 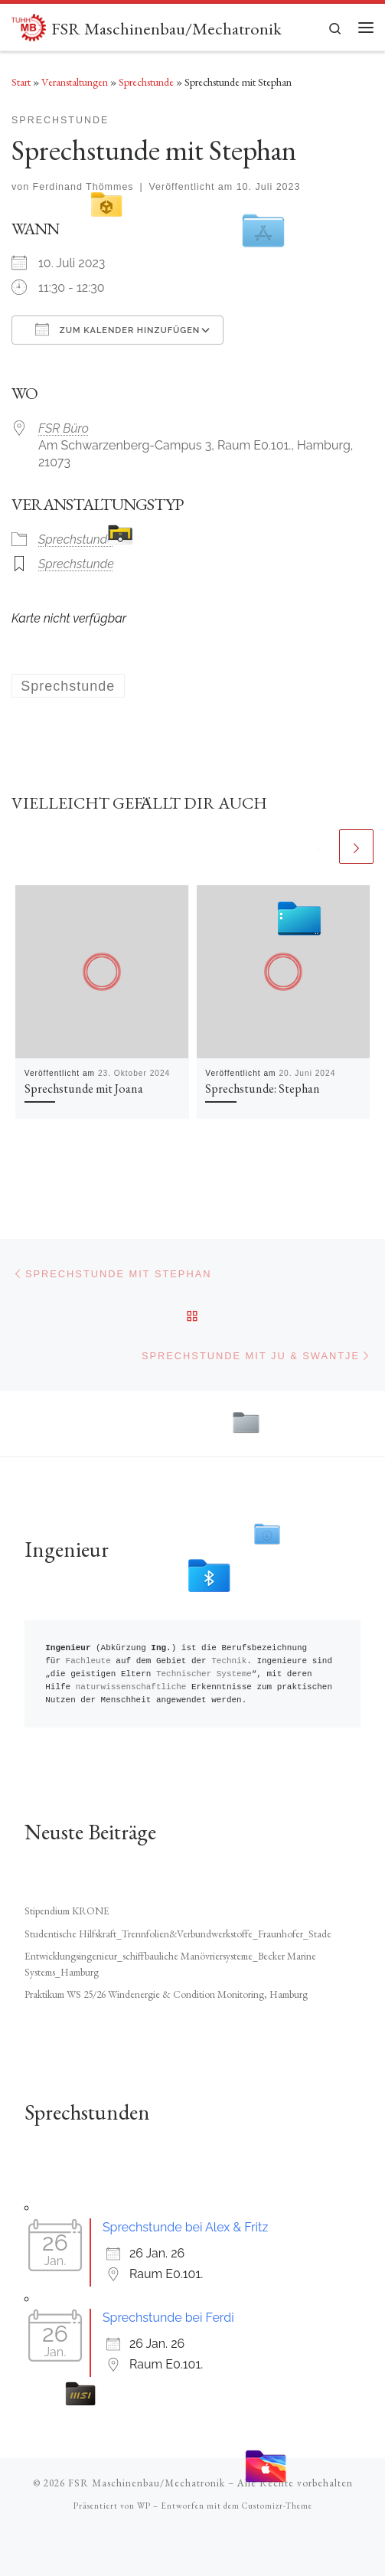 What do you see at coordinates (267, 1534) in the screenshot?
I see `open your downloads folder` at bounding box center [267, 1534].